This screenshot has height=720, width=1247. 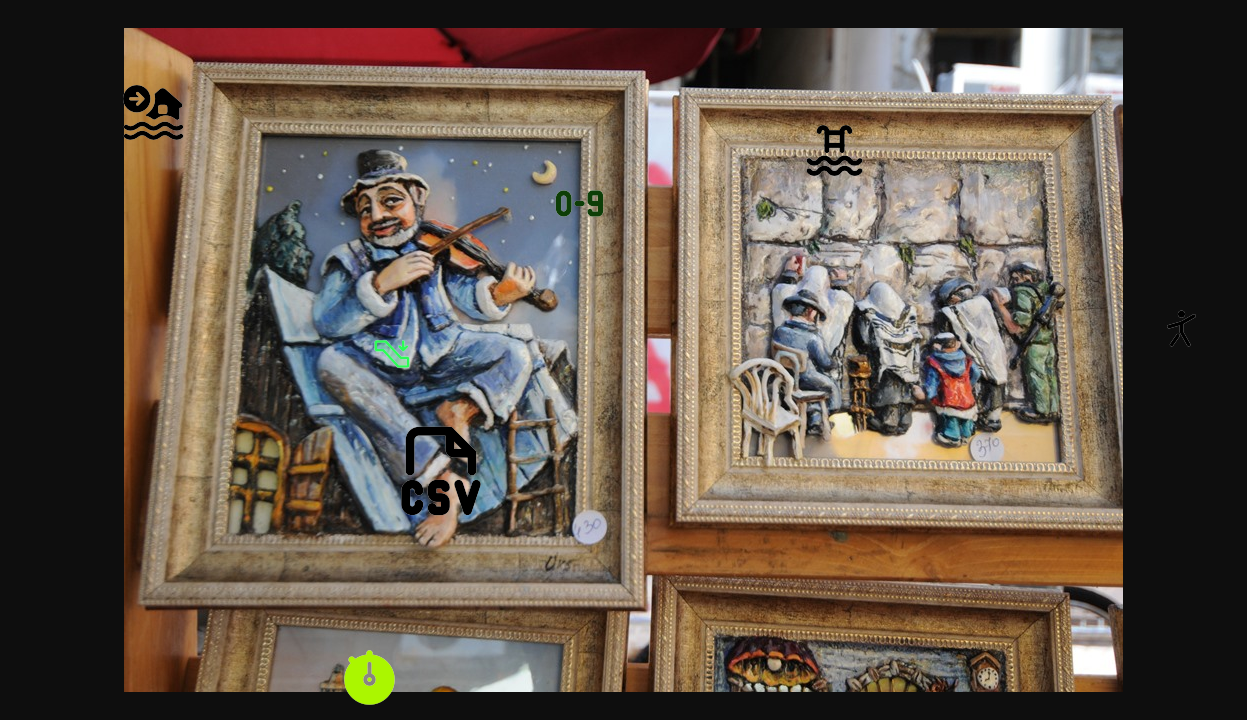 I want to click on sort items in ascending numerical order, so click(x=579, y=203).